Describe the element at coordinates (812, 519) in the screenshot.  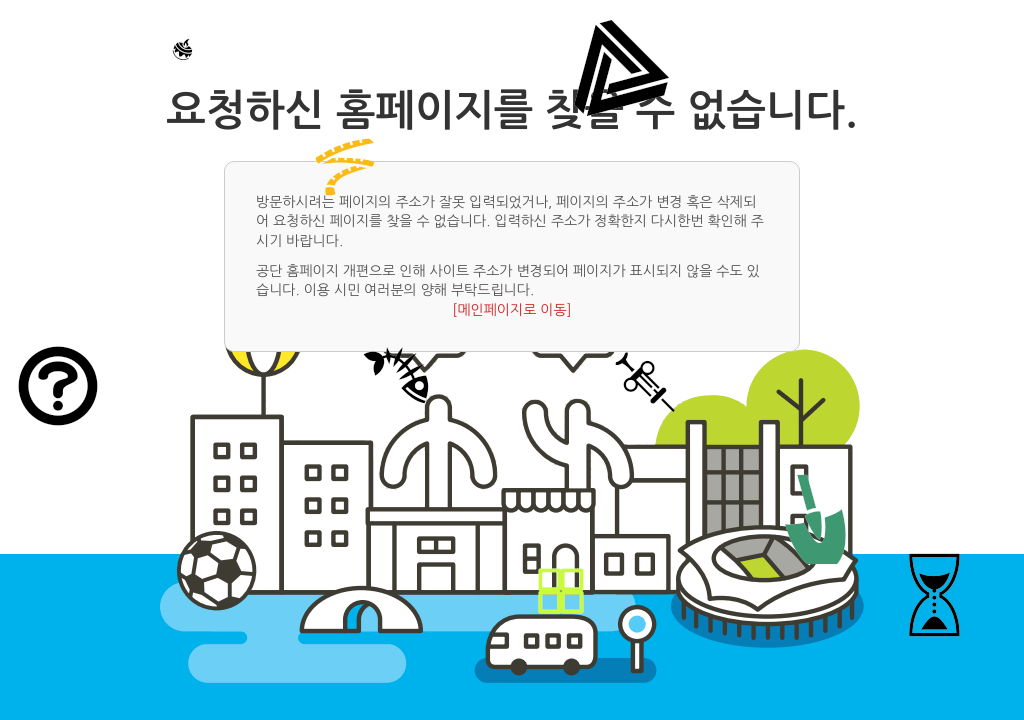
I see `select spade suit in a card game` at that location.